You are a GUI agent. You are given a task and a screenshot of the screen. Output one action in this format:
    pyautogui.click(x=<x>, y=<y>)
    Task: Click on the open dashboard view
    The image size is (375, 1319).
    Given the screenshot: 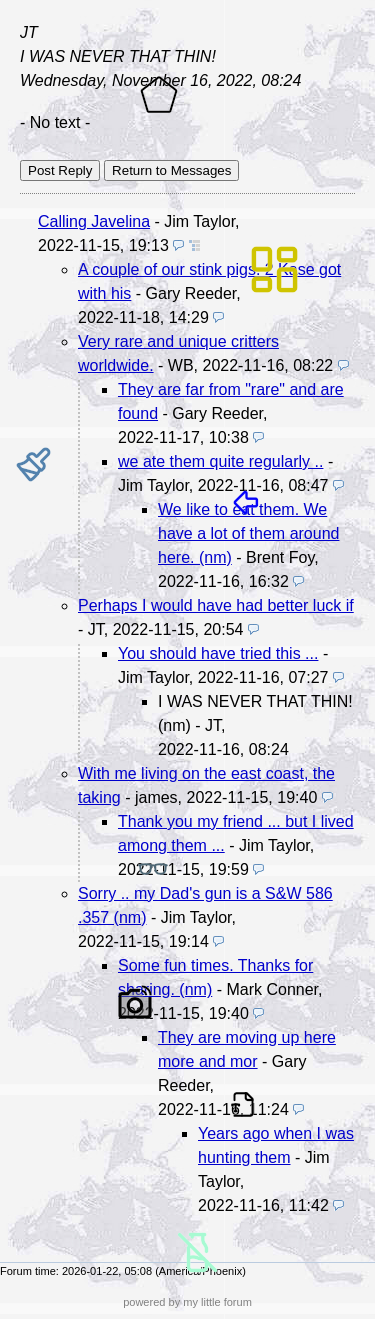 What is the action you would take?
    pyautogui.click(x=274, y=269)
    